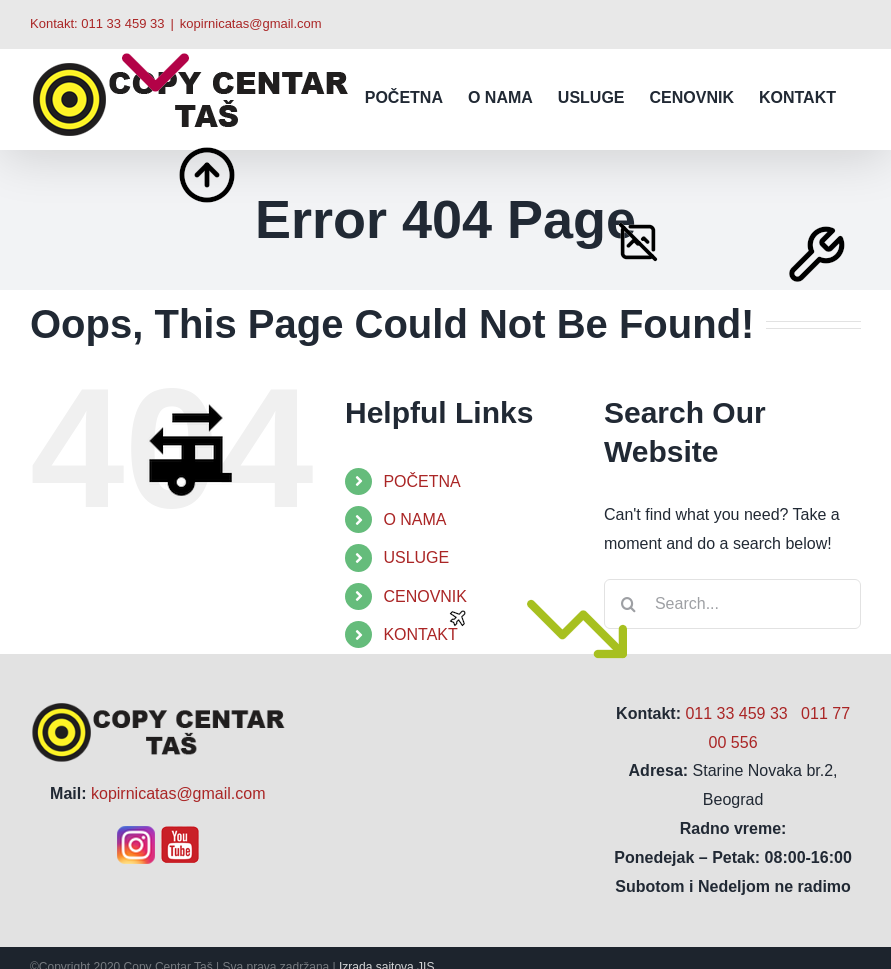 The width and height of the screenshot is (891, 969). I want to click on access settings or configuration options, so click(815, 255).